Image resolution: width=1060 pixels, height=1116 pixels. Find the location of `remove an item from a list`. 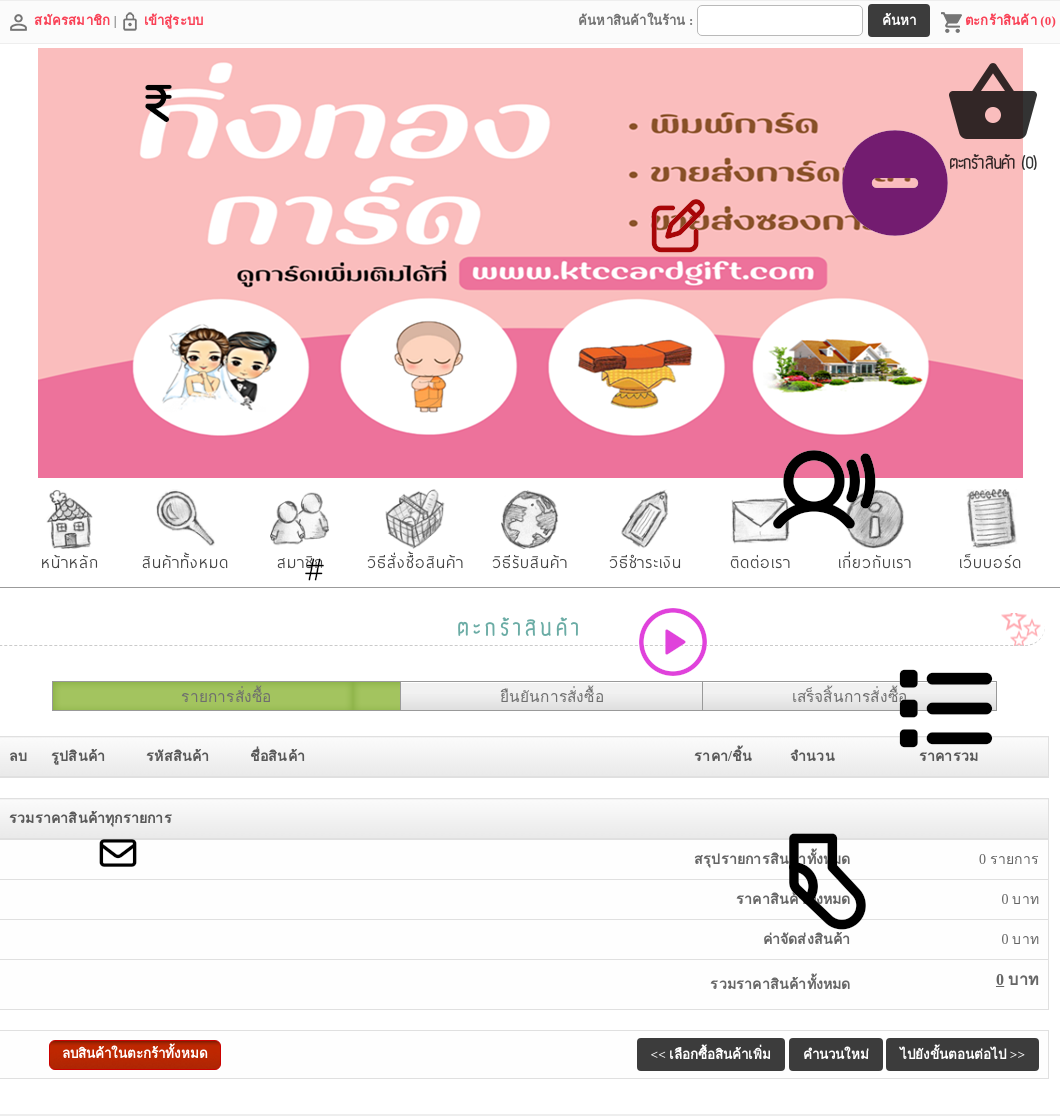

remove an item from a list is located at coordinates (895, 183).